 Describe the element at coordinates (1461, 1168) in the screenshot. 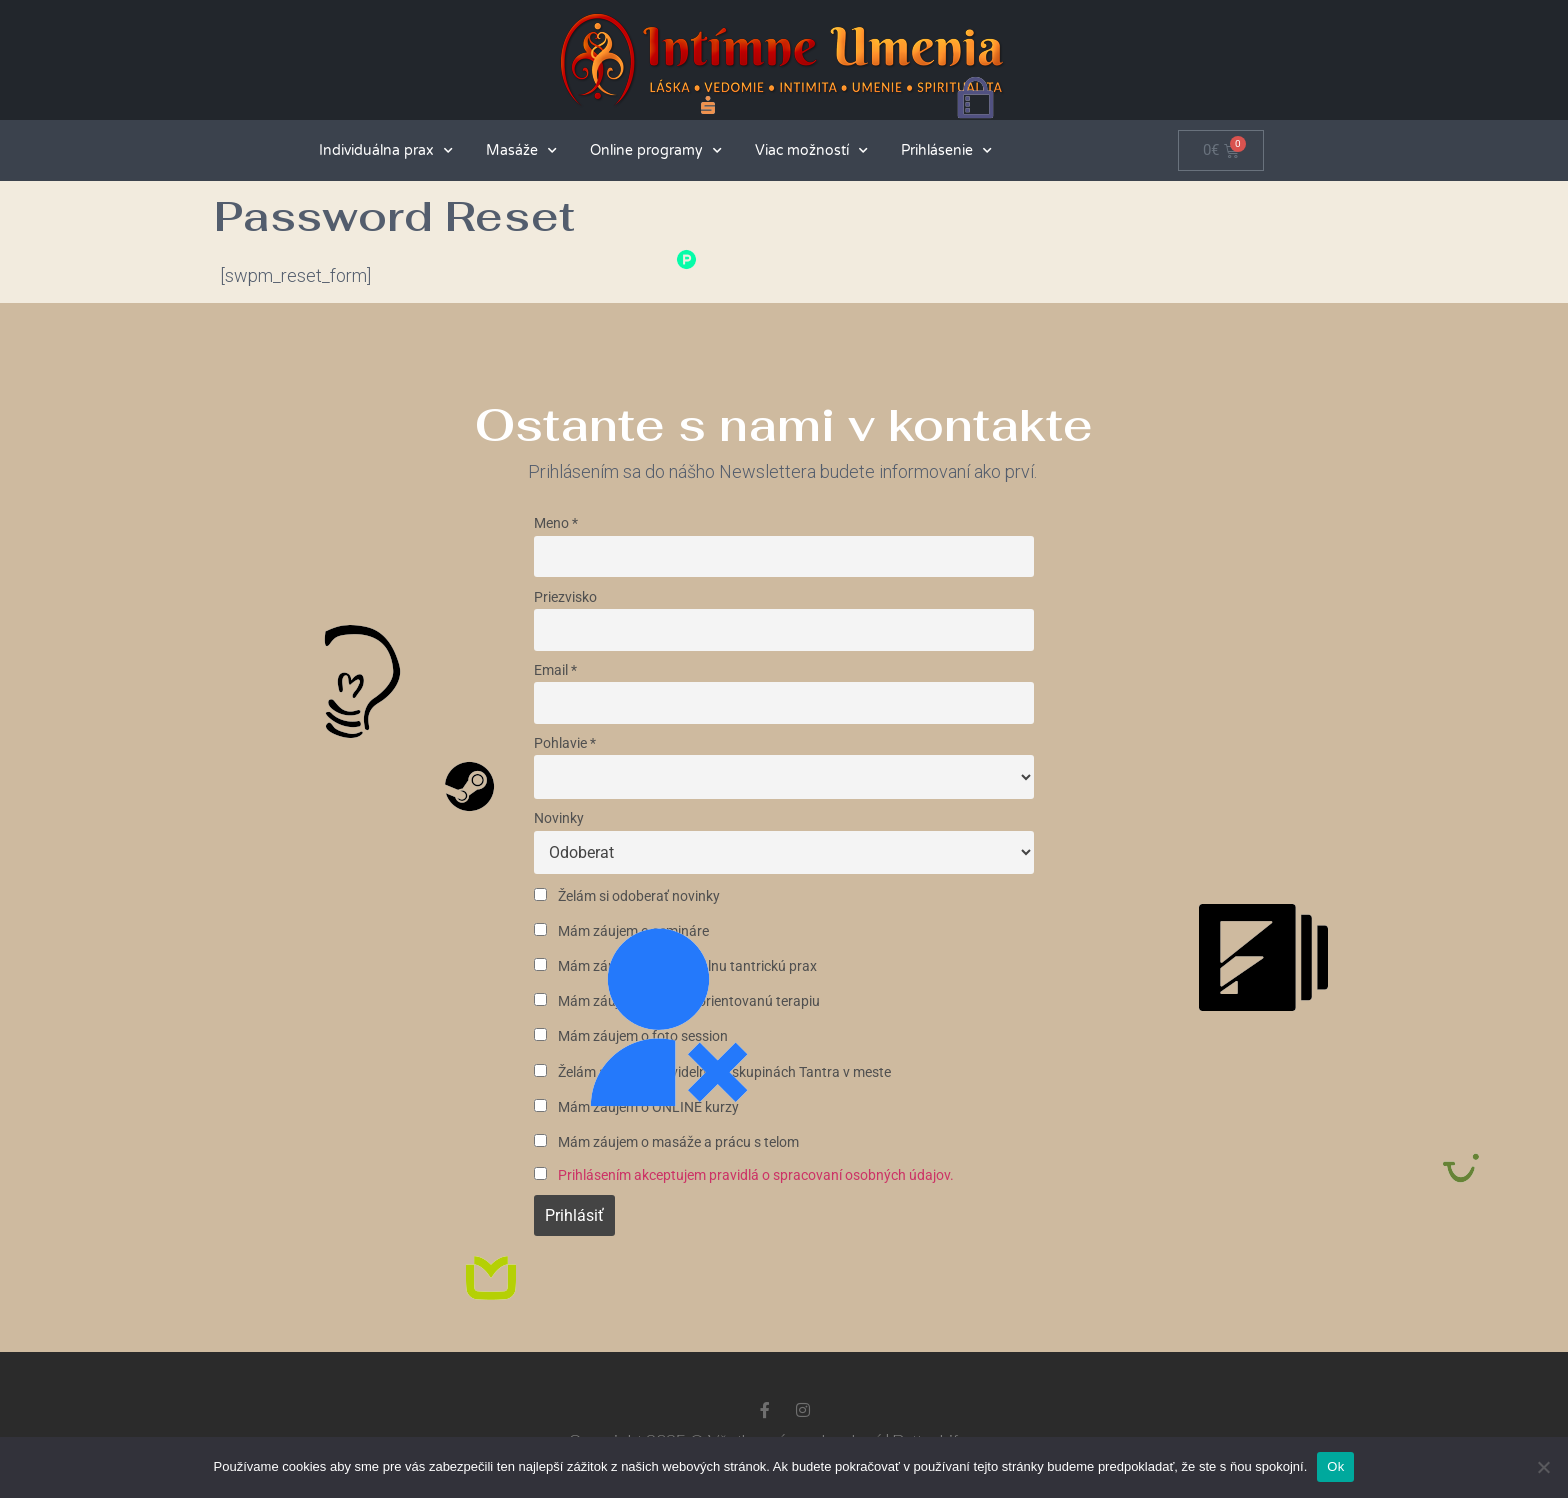

I see `TUI travel company logo` at that location.